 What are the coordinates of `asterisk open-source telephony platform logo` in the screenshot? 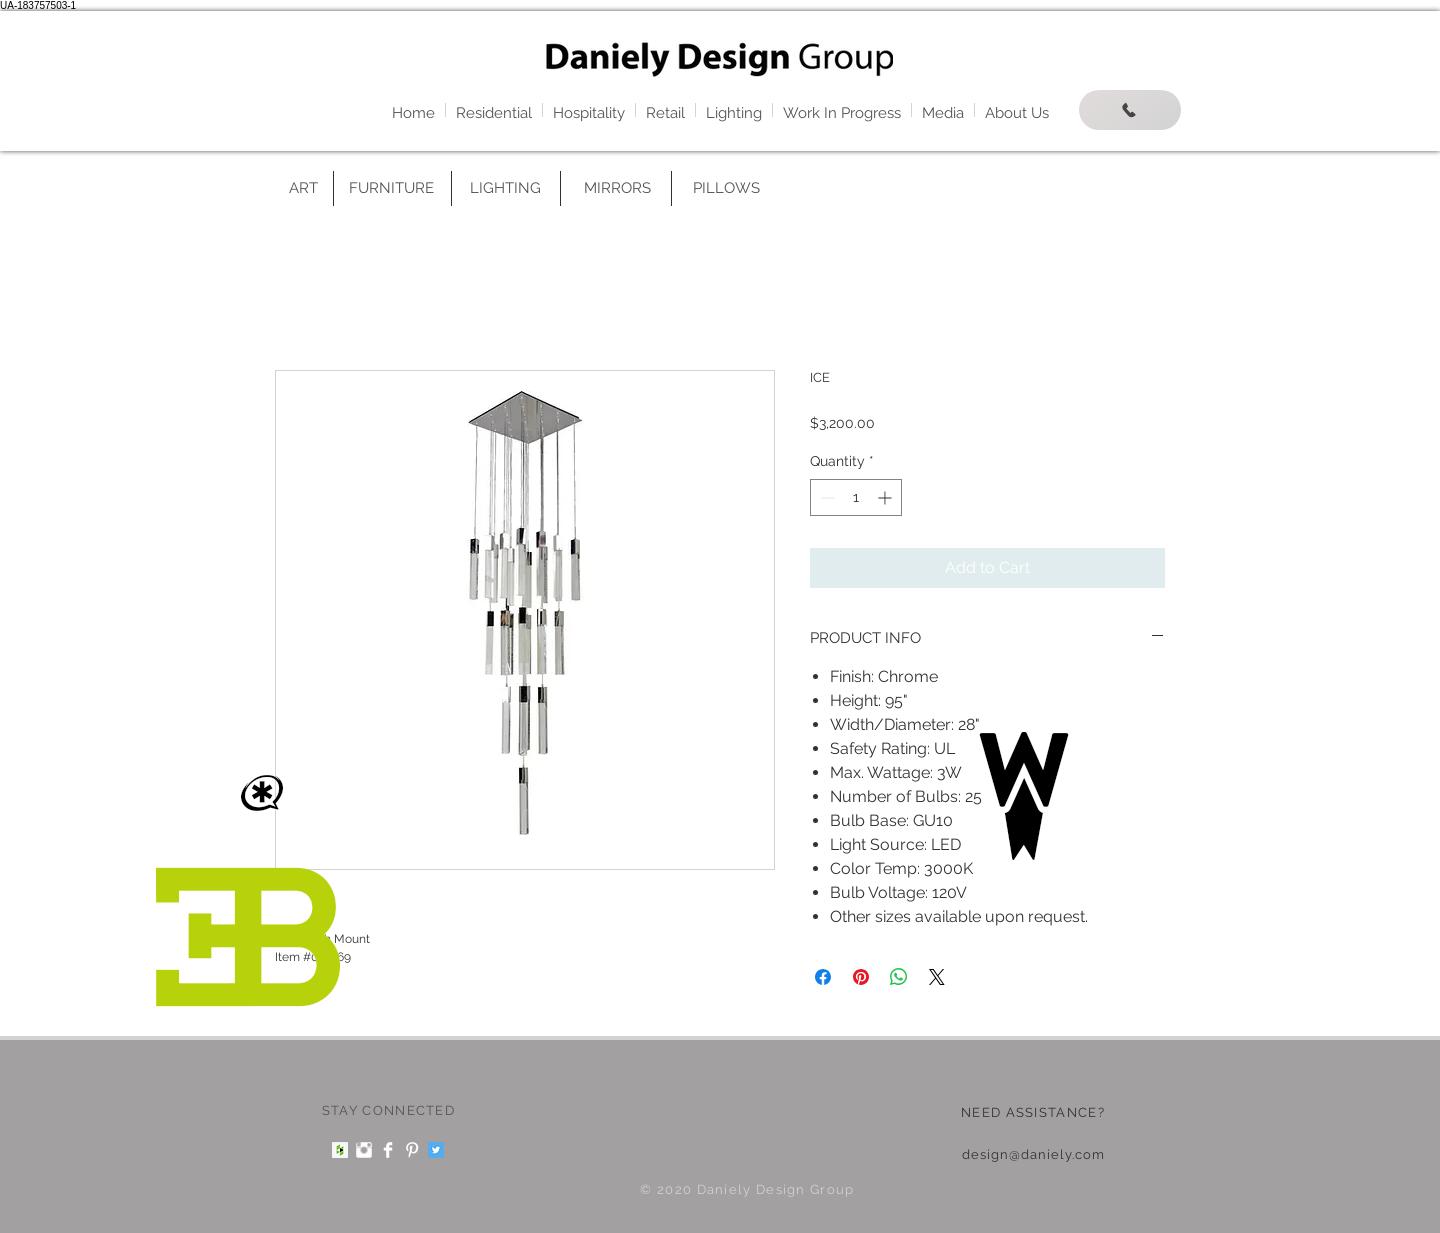 It's located at (262, 793).